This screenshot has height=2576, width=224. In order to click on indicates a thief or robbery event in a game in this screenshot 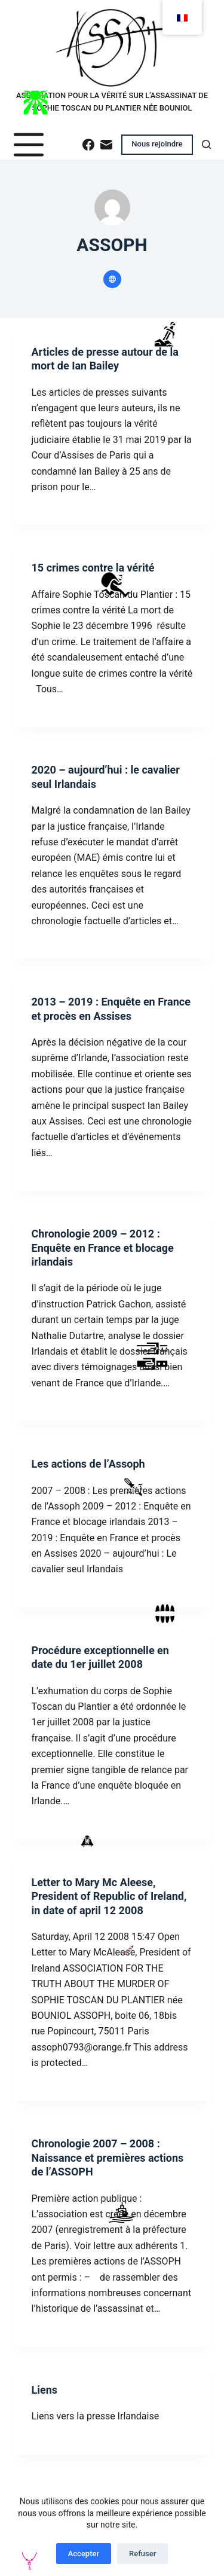, I will do `click(115, 585)`.